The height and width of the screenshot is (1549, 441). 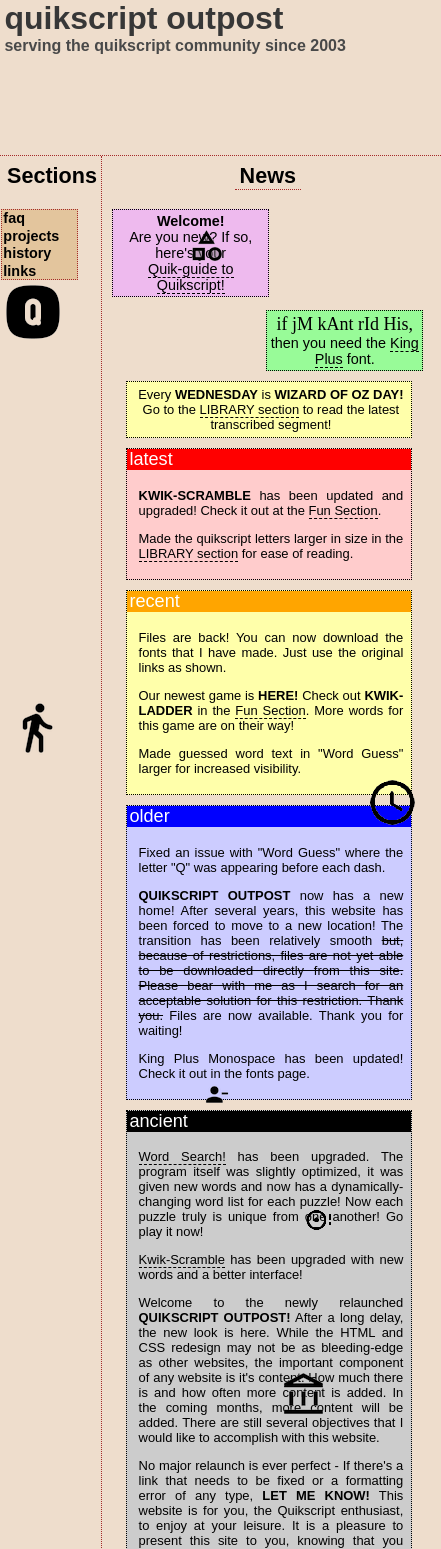 I want to click on browse or filter by category, so click(x=206, y=245).